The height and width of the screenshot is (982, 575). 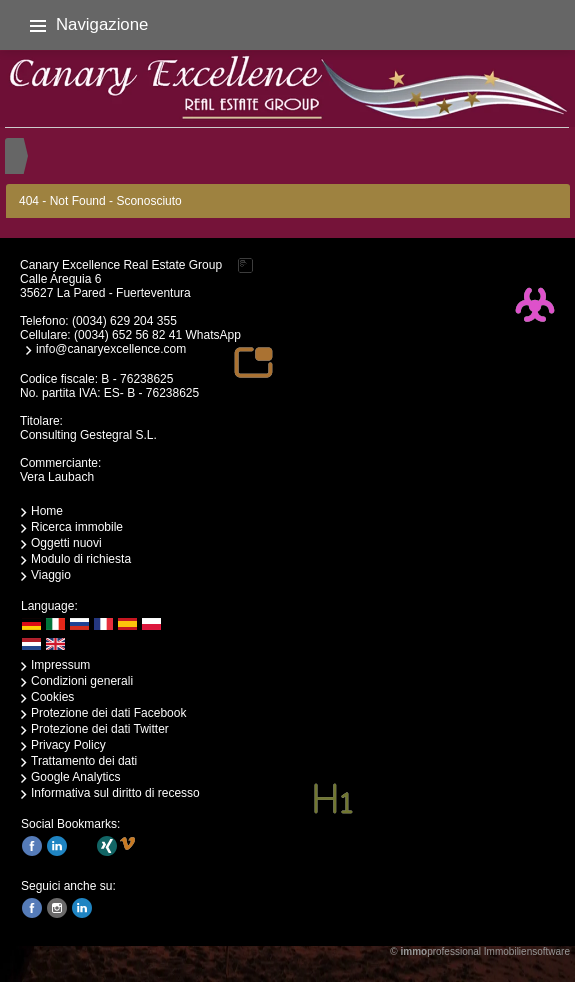 I want to click on enable picture-in-picture mode at the top of the screen, so click(x=253, y=362).